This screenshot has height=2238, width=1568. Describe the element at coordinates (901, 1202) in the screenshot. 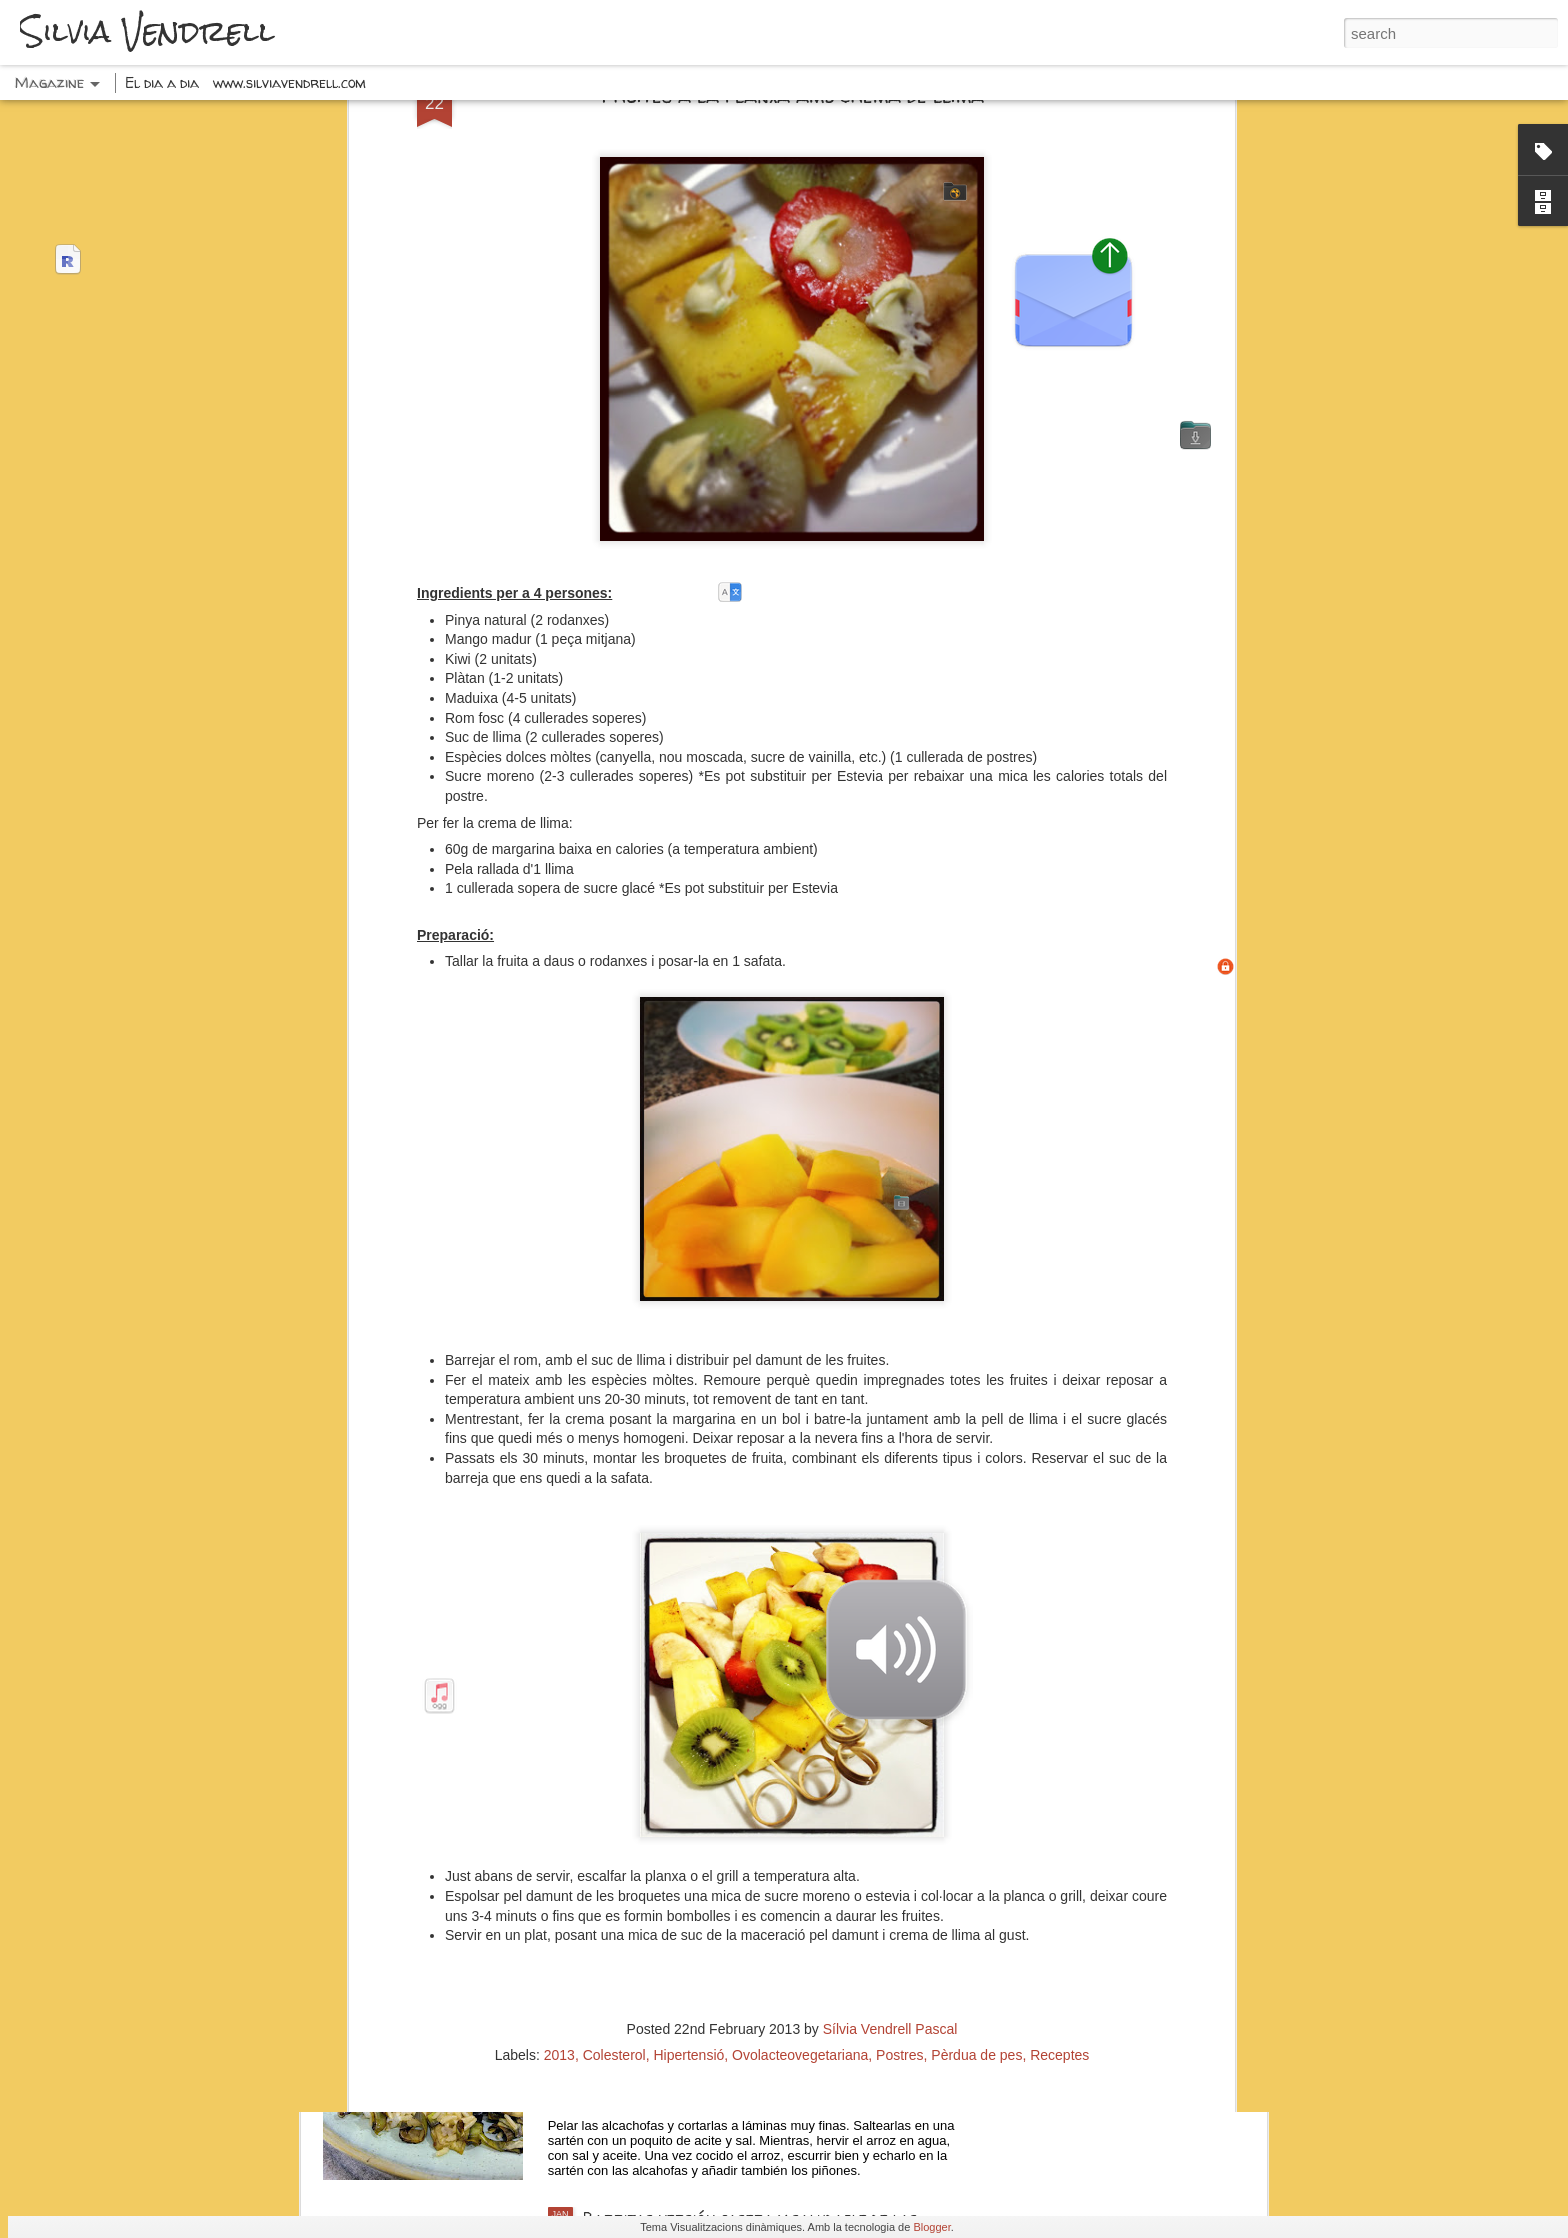

I see `open your videos folder` at that location.